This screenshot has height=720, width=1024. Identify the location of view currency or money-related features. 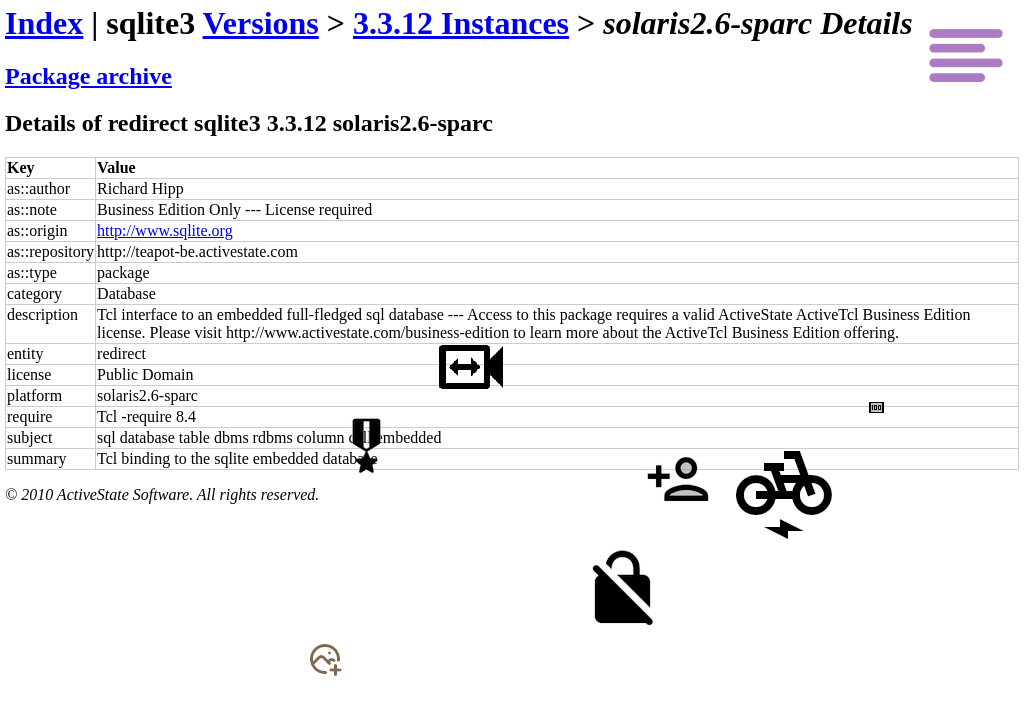
(876, 407).